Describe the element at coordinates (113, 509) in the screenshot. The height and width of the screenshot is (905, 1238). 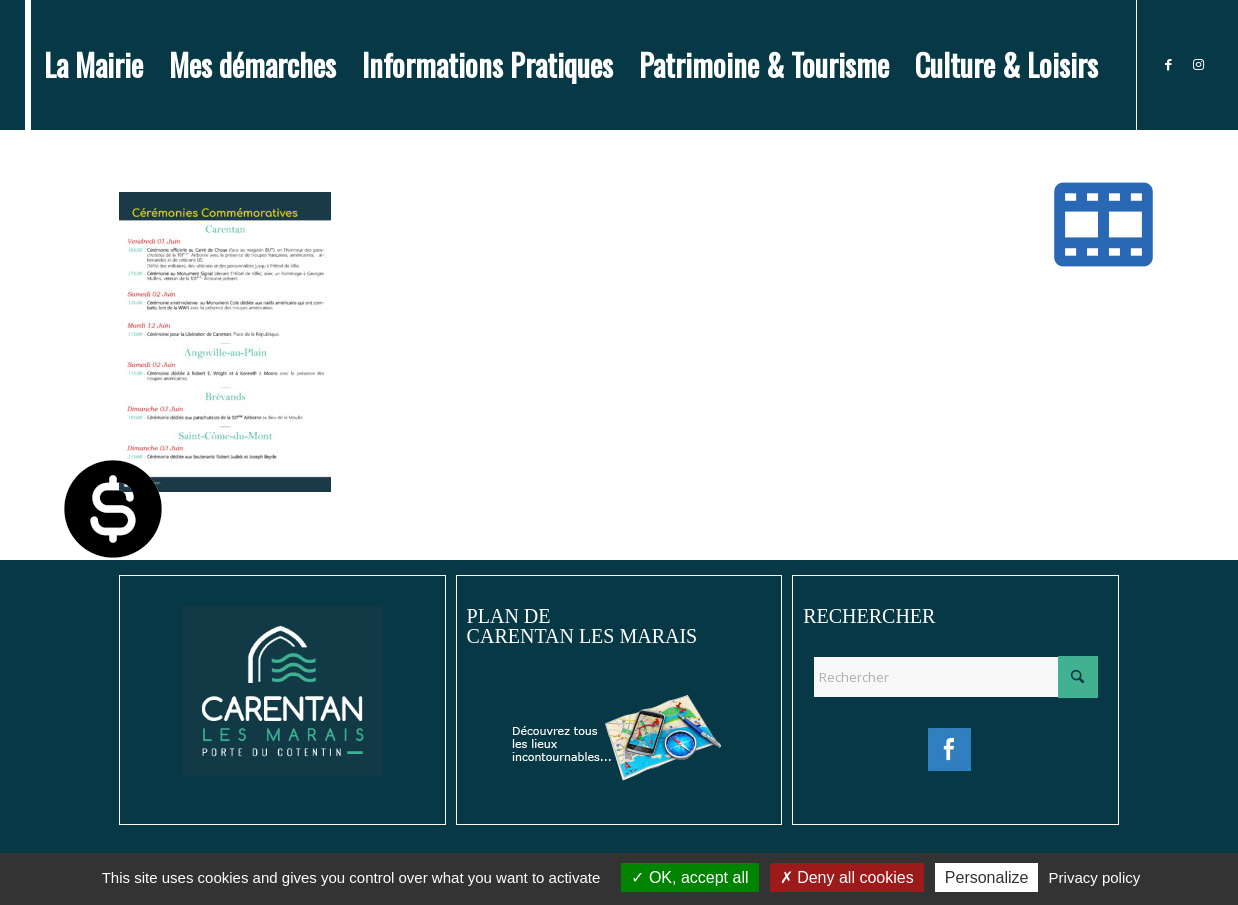
I see `view your account balance` at that location.